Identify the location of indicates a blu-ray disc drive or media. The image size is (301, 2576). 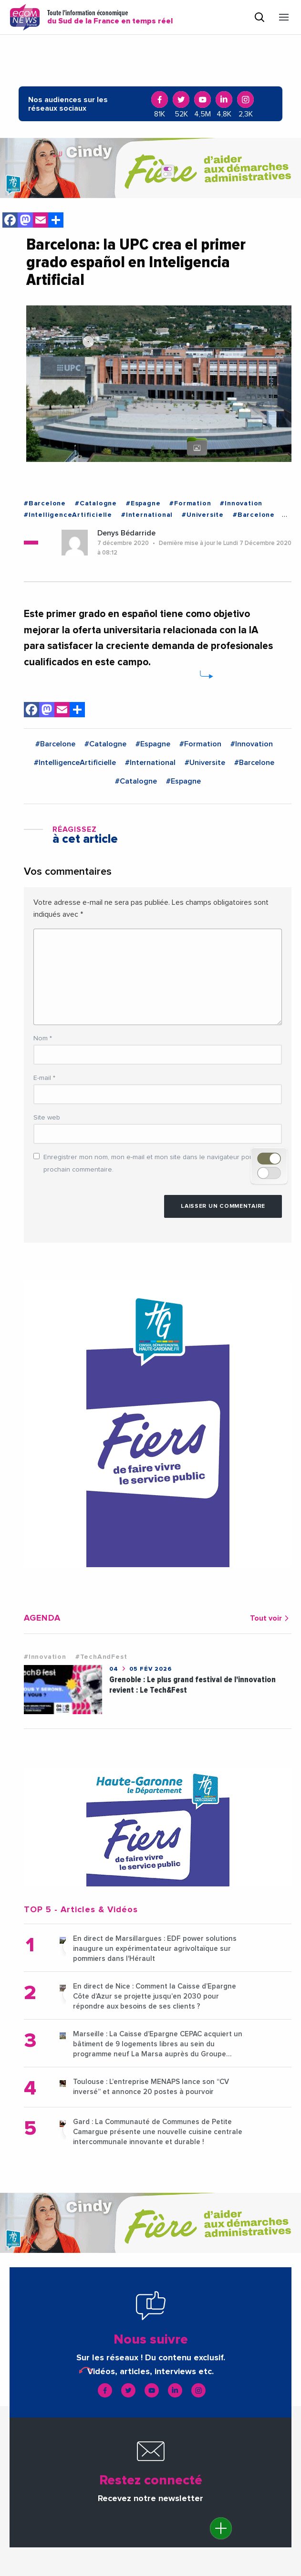
(88, 342).